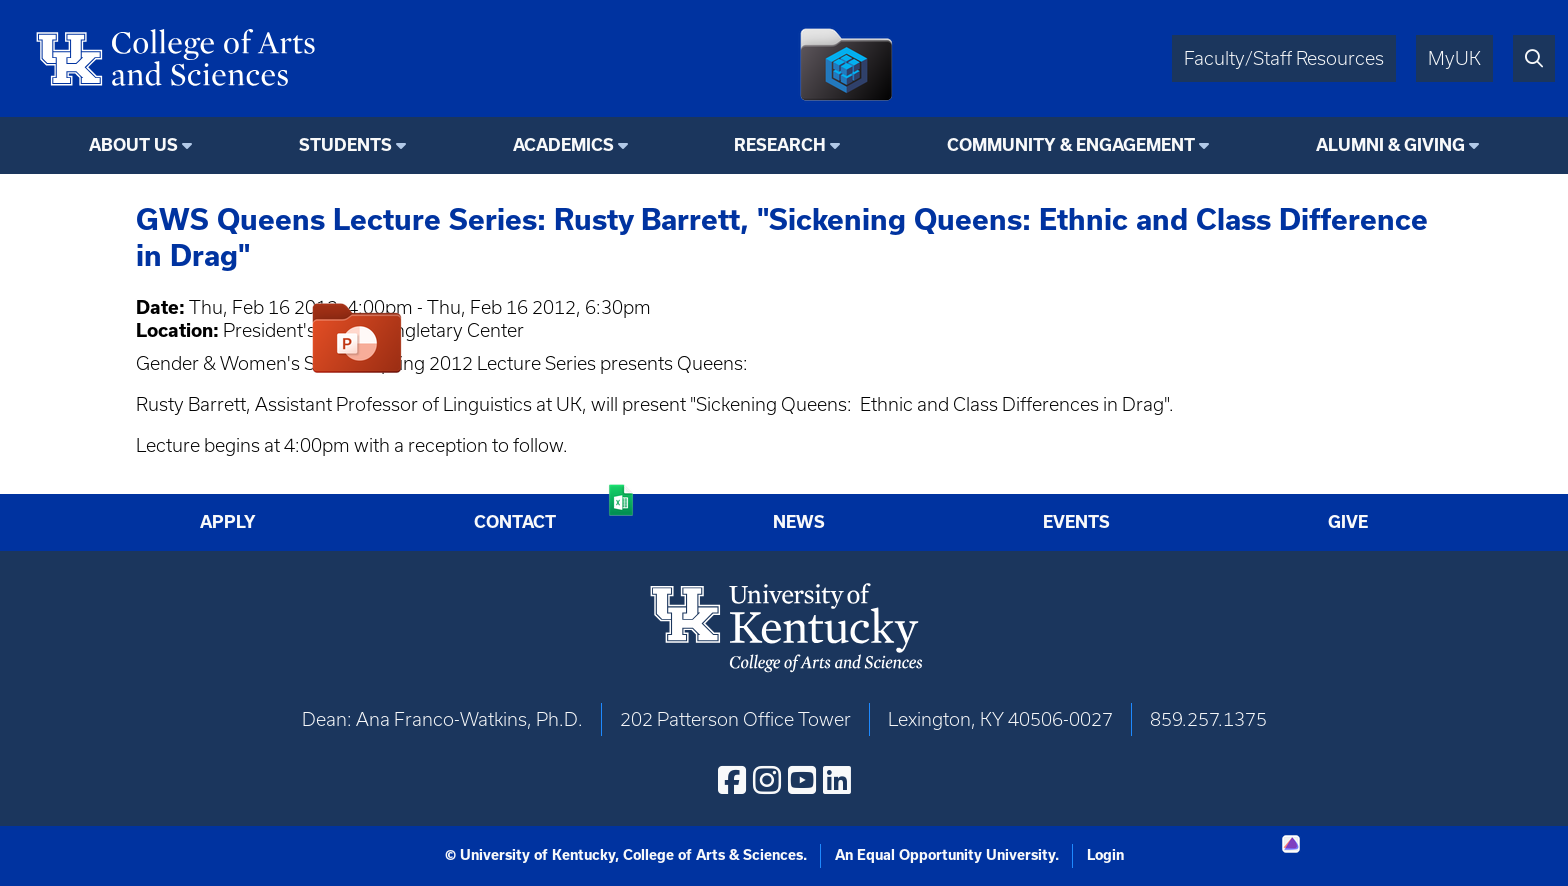  I want to click on launch endeavouros linux application, so click(1291, 844).